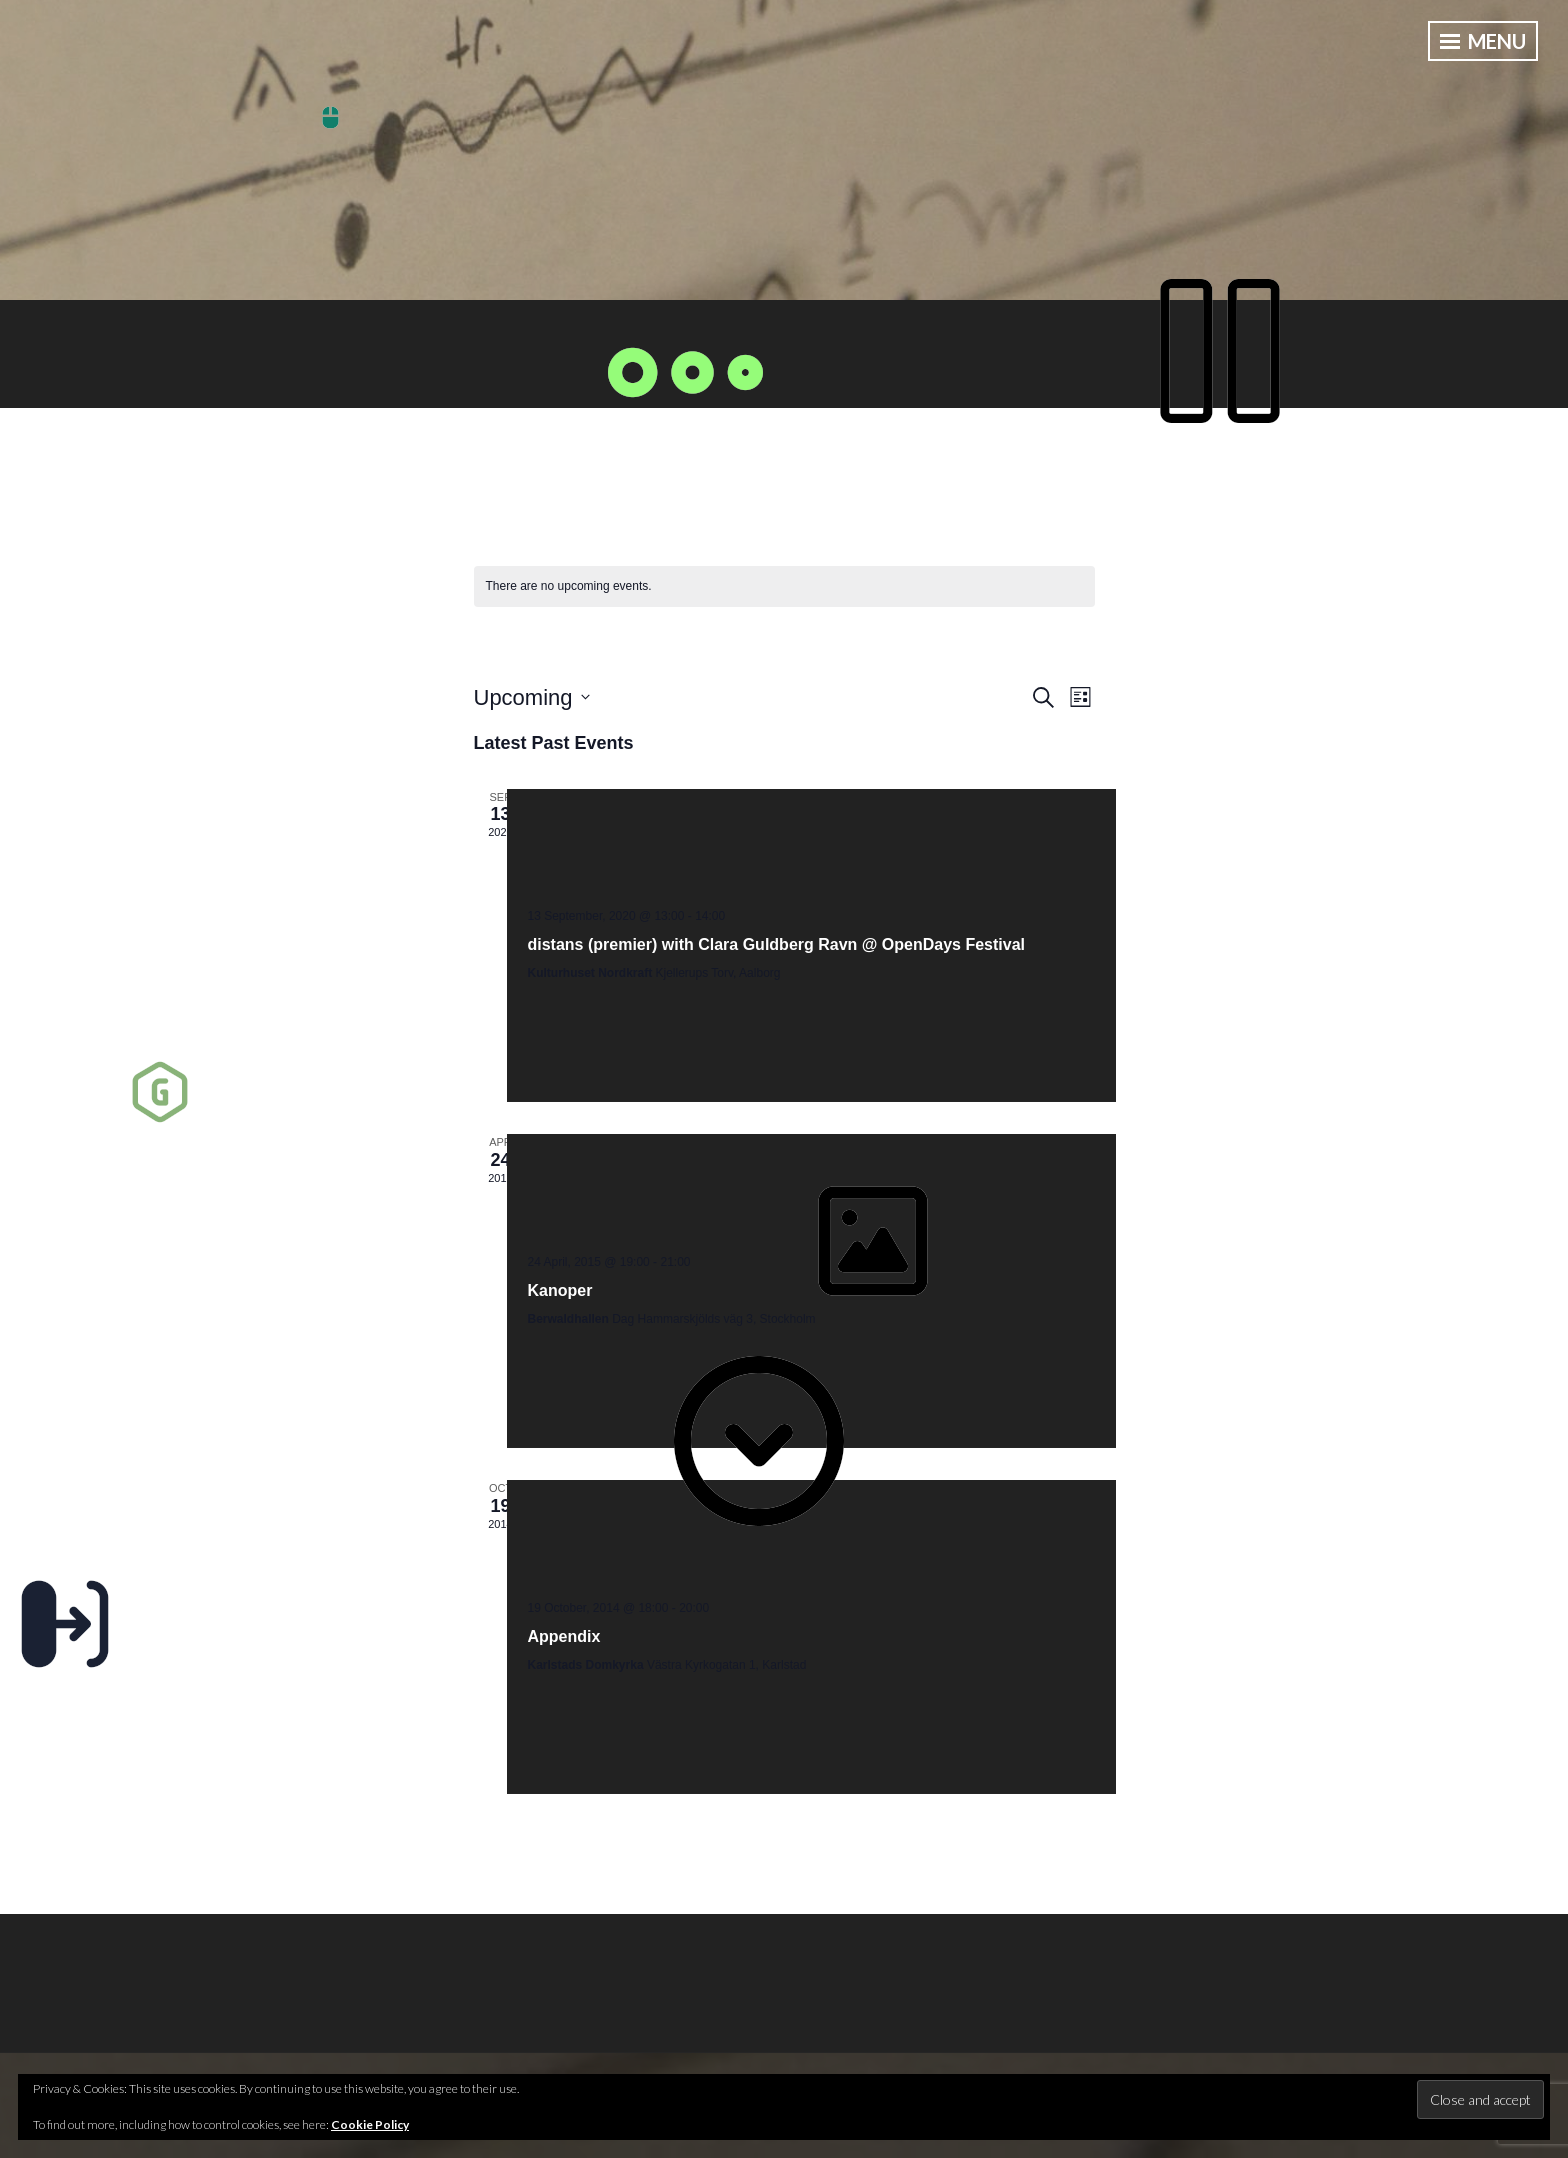  Describe the element at coordinates (759, 1441) in the screenshot. I see `expand to show more content` at that location.